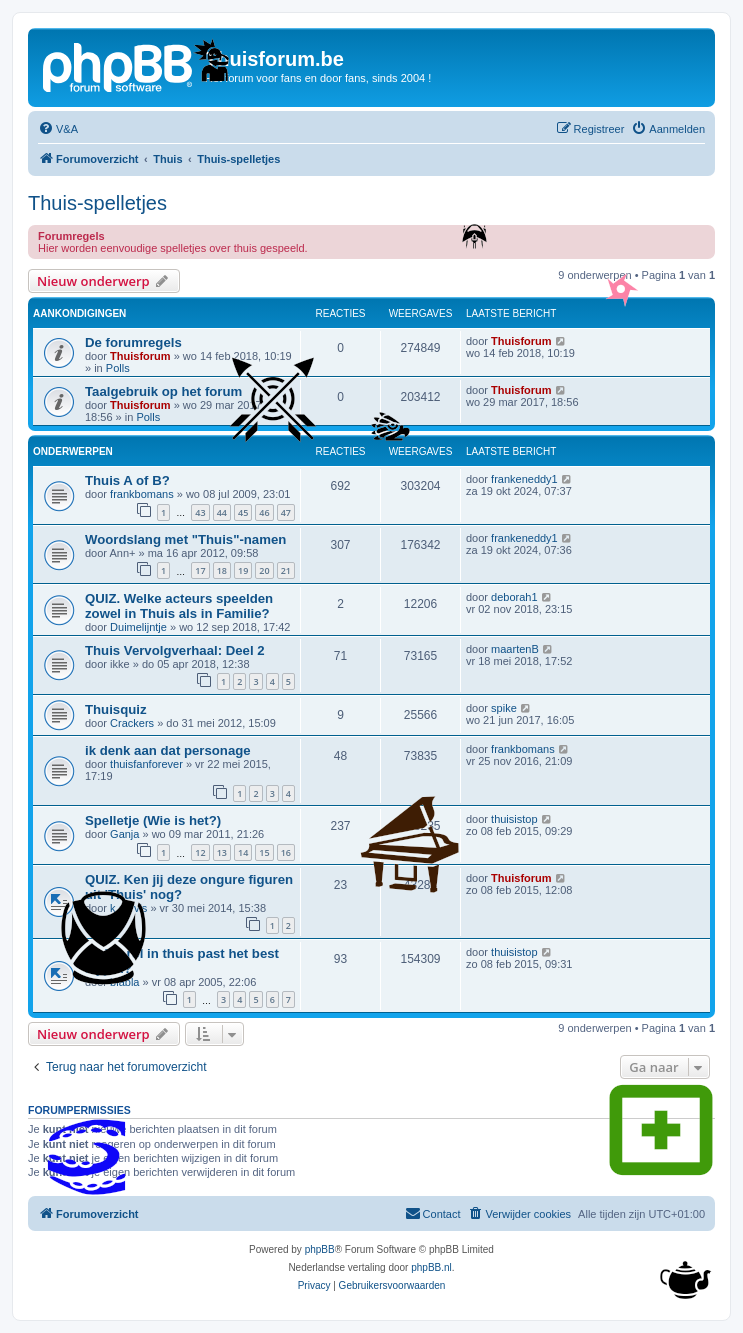  I want to click on activate spin attack or special ability, so click(622, 290).